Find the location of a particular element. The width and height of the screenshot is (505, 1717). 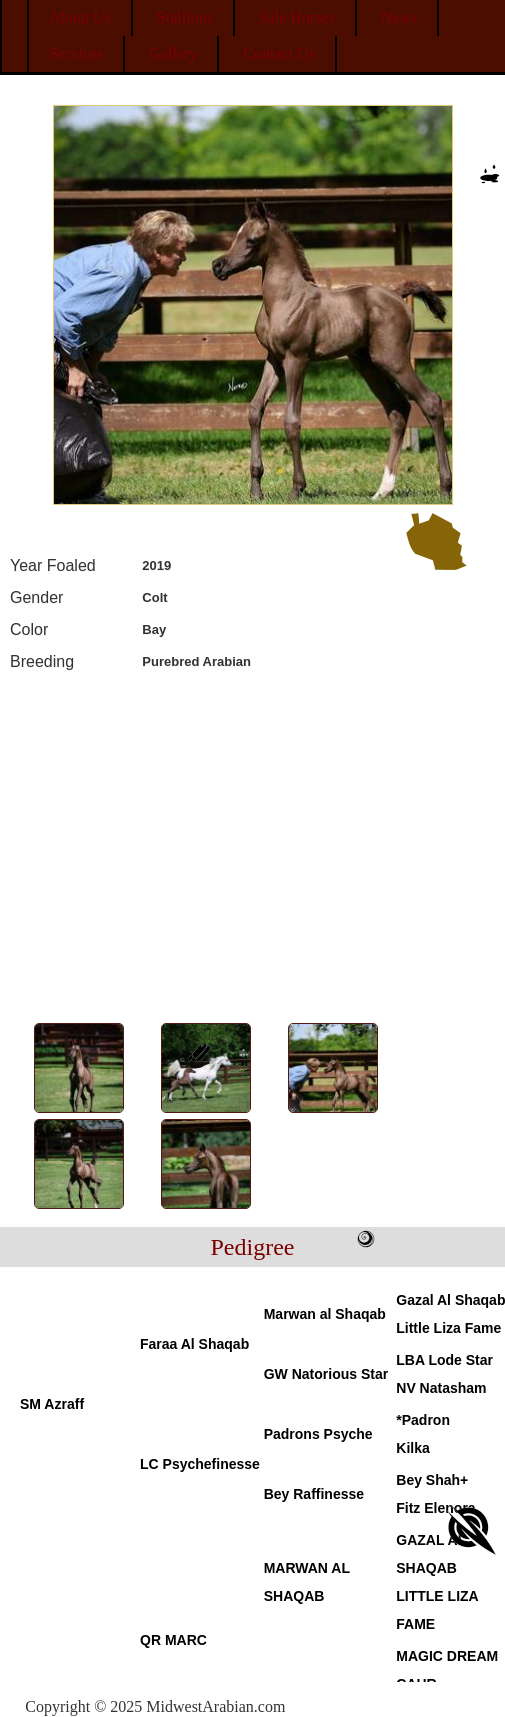

indicates a water leak or fluid spill is located at coordinates (489, 173).